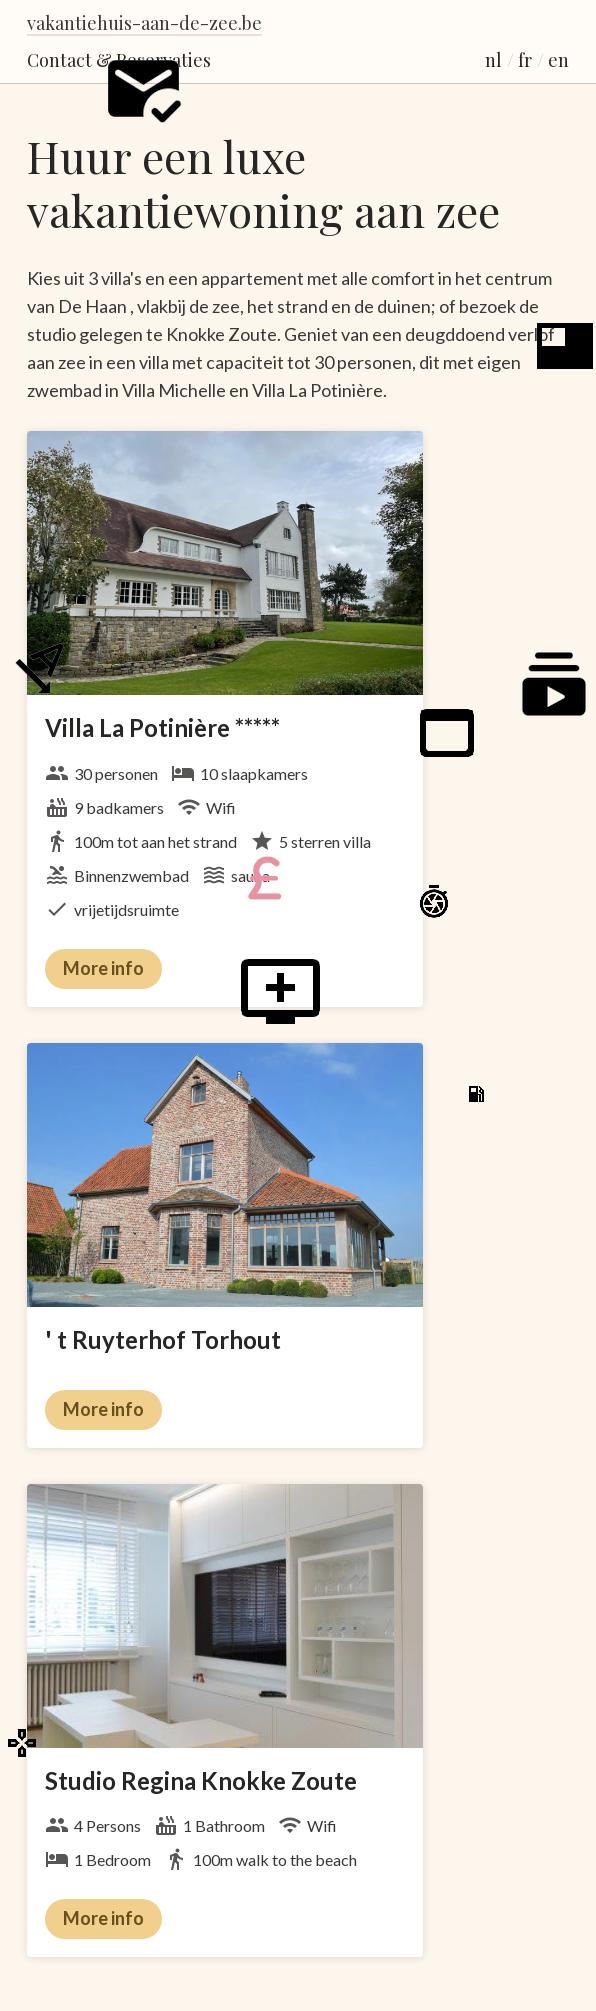  What do you see at coordinates (565, 346) in the screenshot?
I see `view featured video content` at bounding box center [565, 346].